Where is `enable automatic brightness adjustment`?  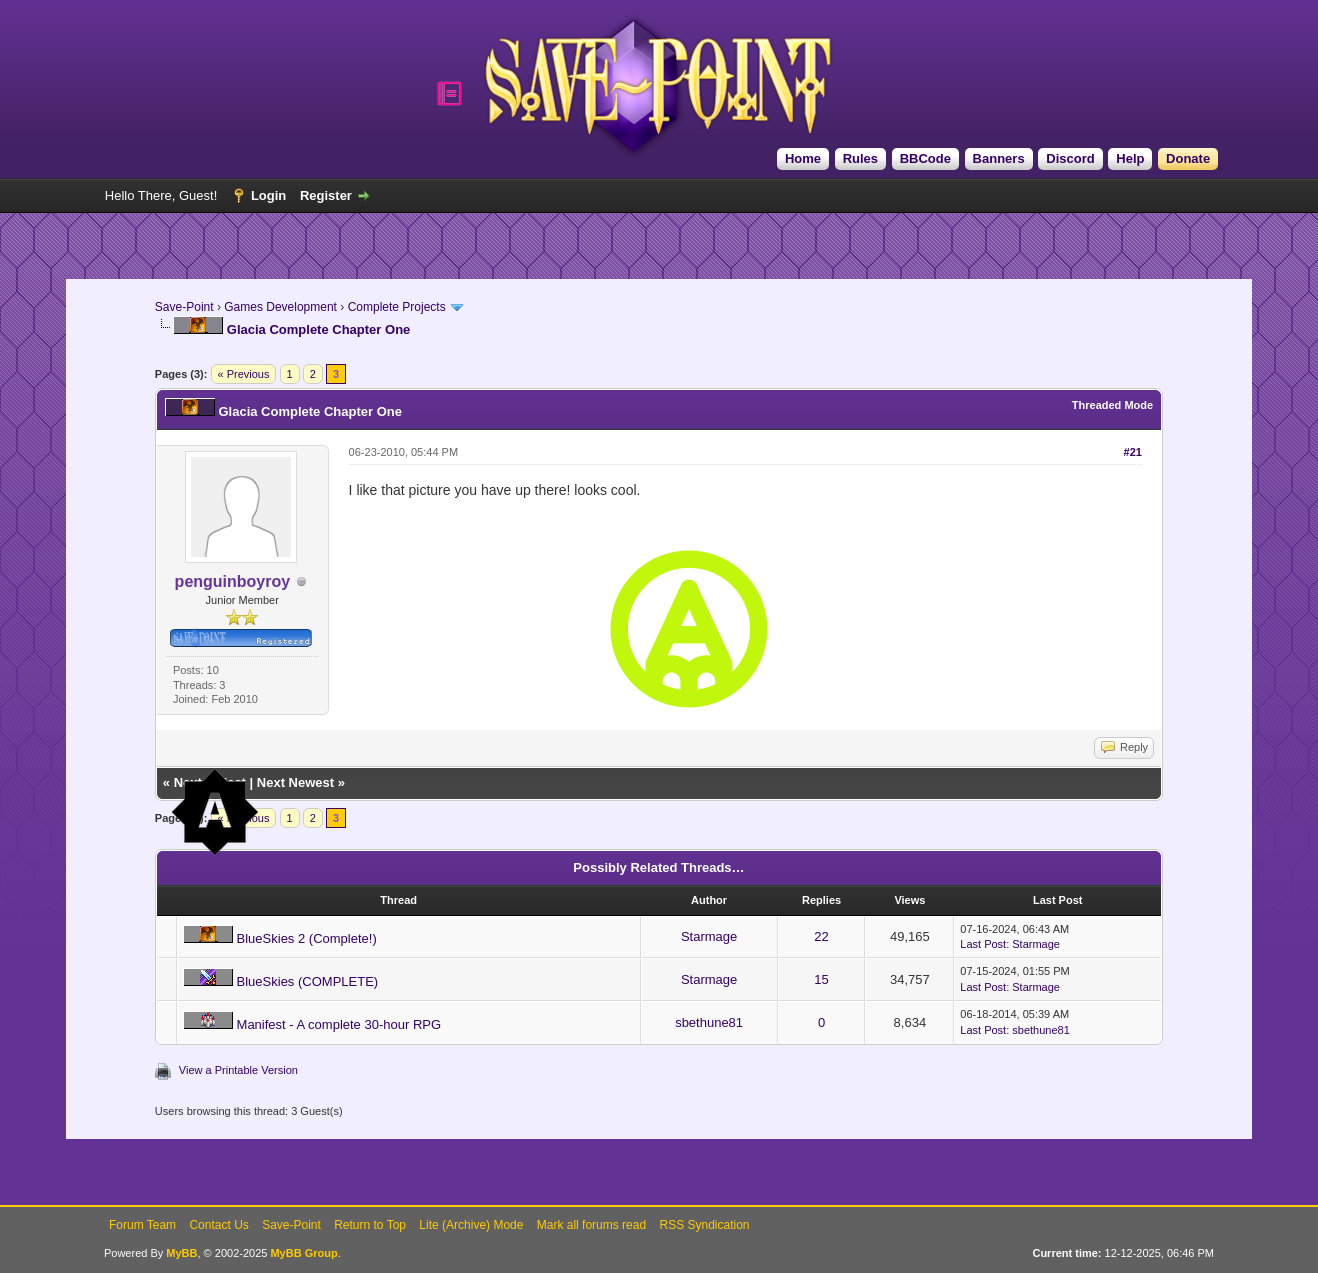 enable automatic brightness adjustment is located at coordinates (215, 812).